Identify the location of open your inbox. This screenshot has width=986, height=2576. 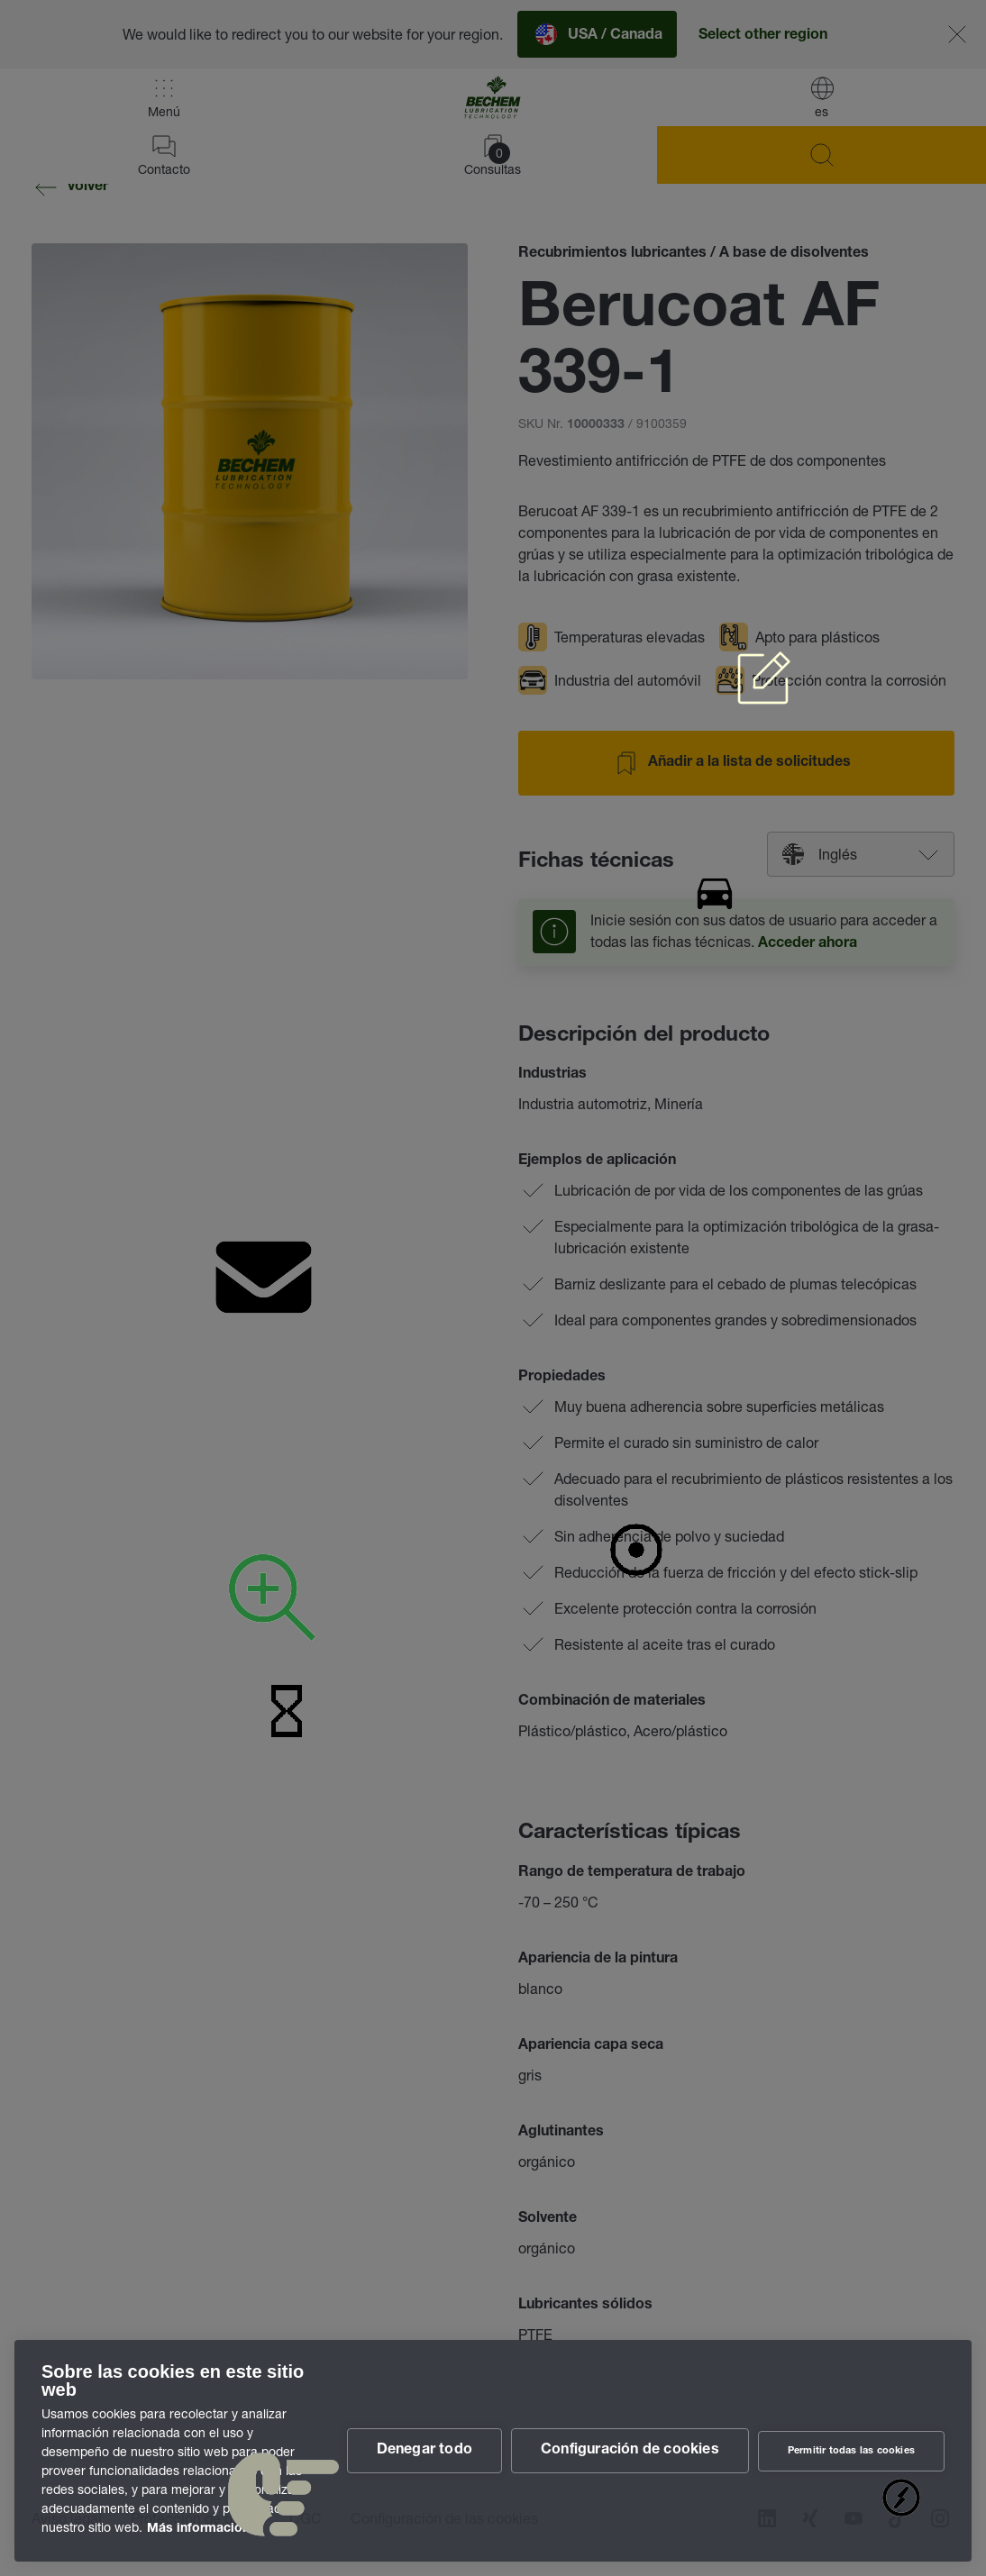
(263, 1277).